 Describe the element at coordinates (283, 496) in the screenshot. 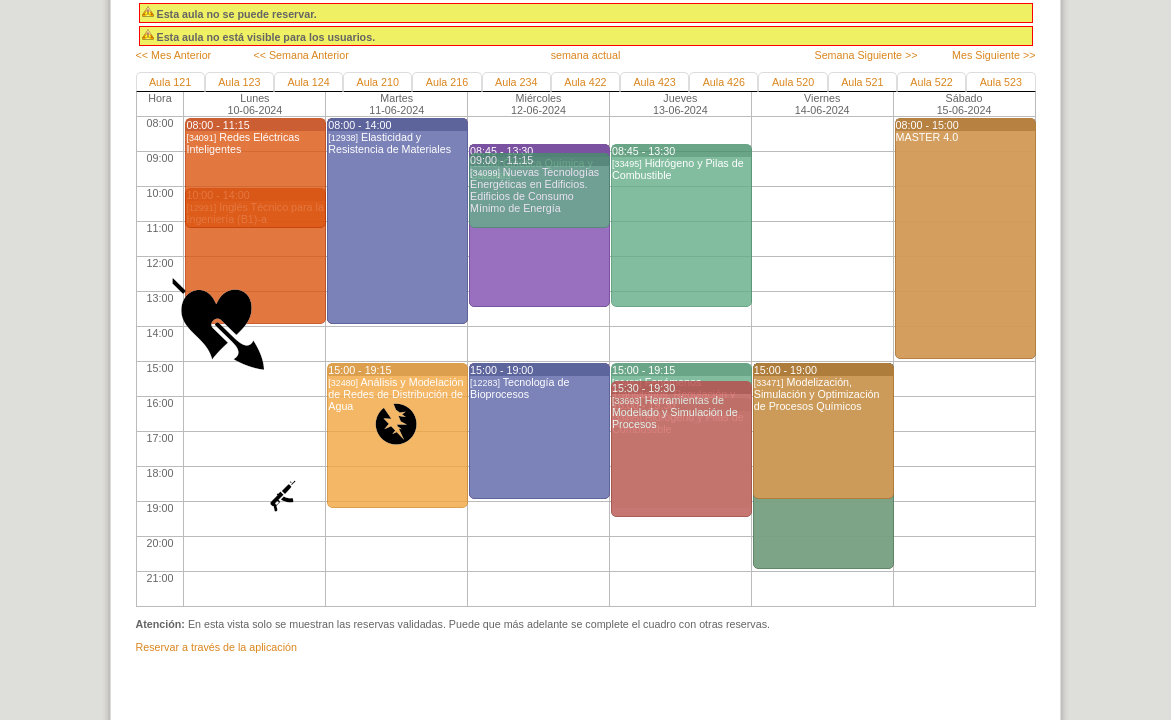

I see `select assault rifle weapon in game` at that location.